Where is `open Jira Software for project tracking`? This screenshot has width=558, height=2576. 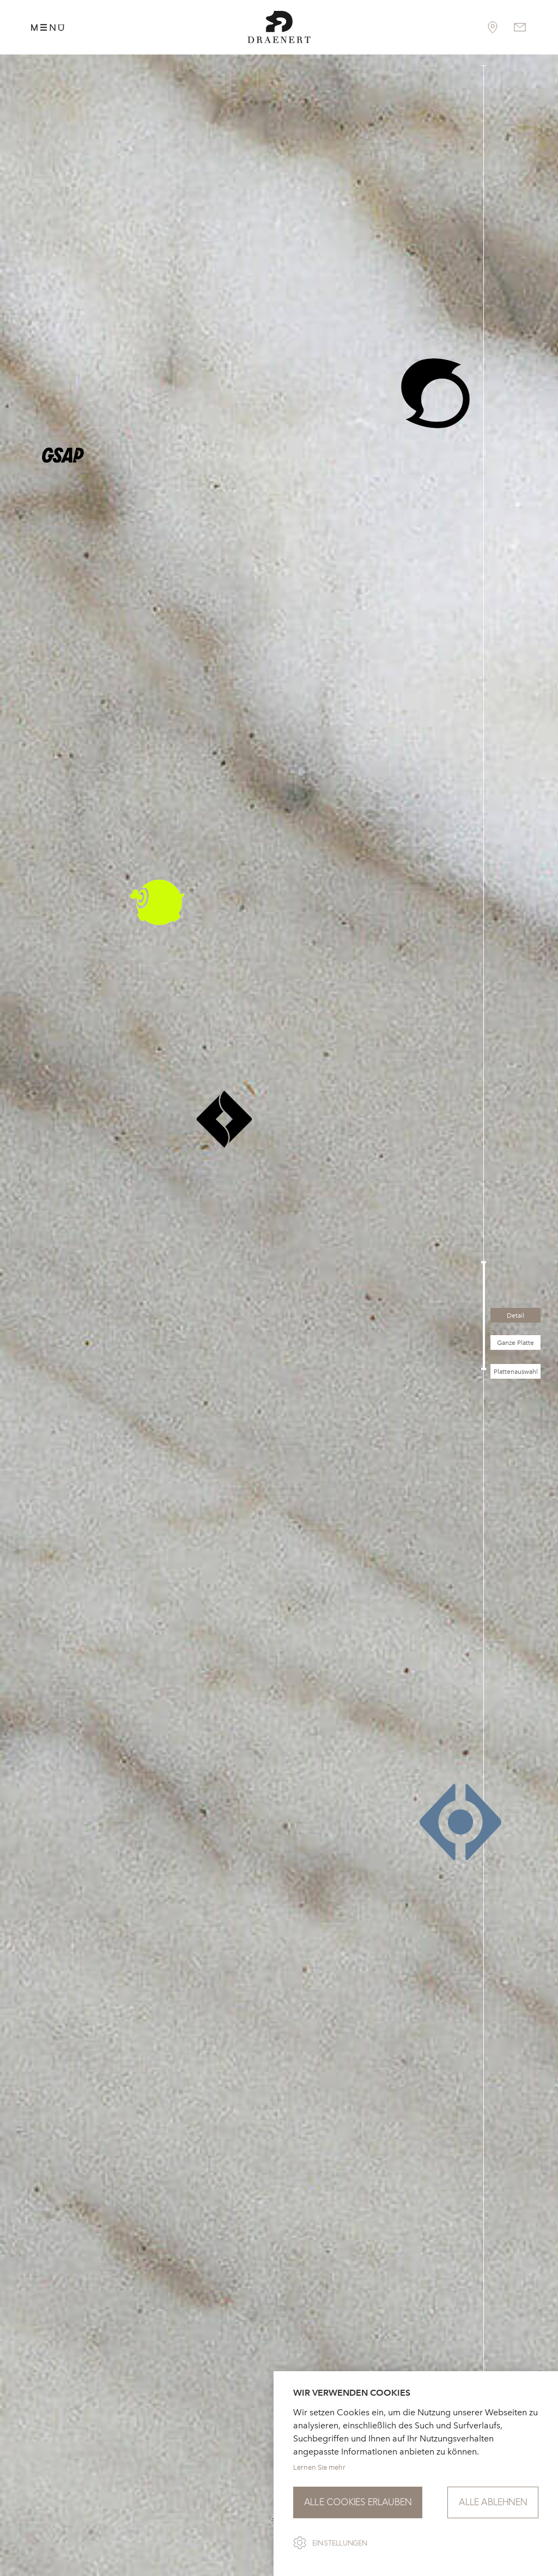
open Jira Software for project tracking is located at coordinates (224, 1119).